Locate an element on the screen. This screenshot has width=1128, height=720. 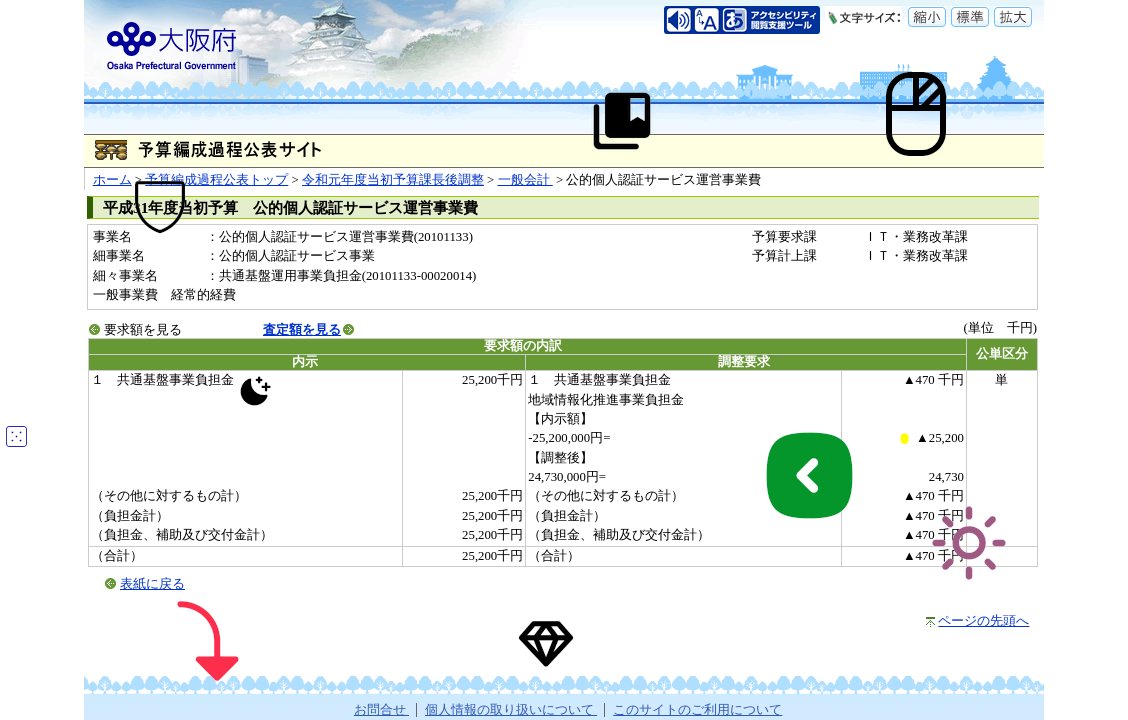
toggle dark mode or night theme is located at coordinates (254, 391).